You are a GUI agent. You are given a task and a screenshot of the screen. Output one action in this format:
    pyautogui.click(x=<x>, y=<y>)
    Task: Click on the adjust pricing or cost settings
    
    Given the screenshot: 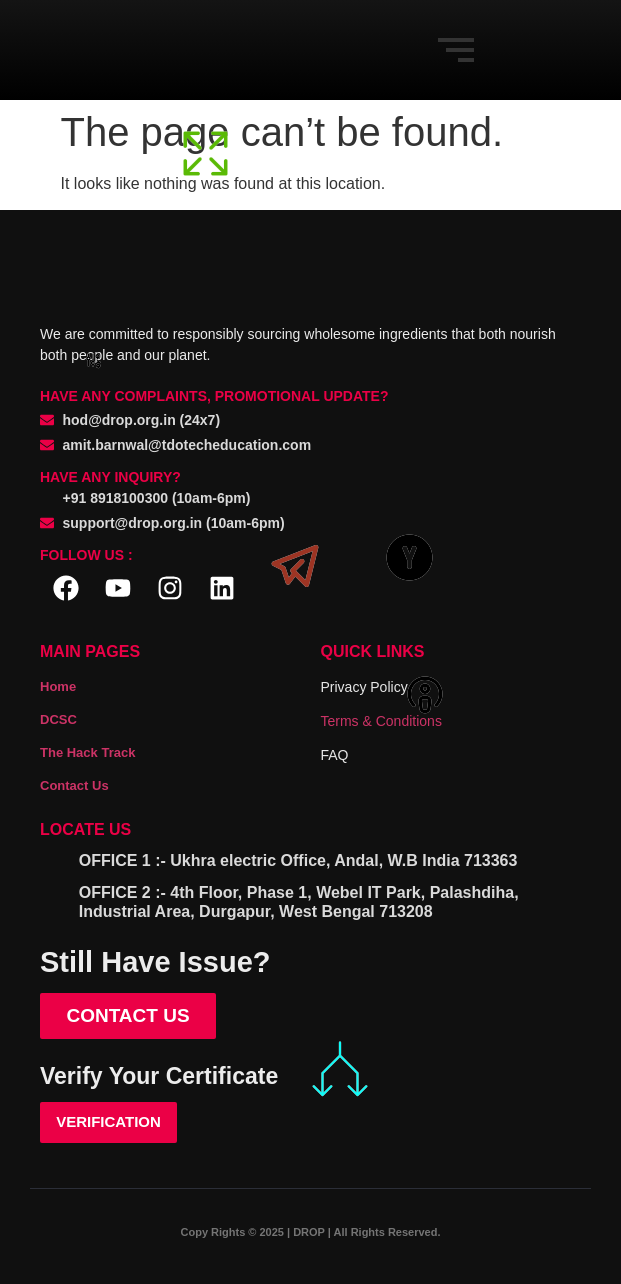 What is the action you would take?
    pyautogui.click(x=93, y=360)
    